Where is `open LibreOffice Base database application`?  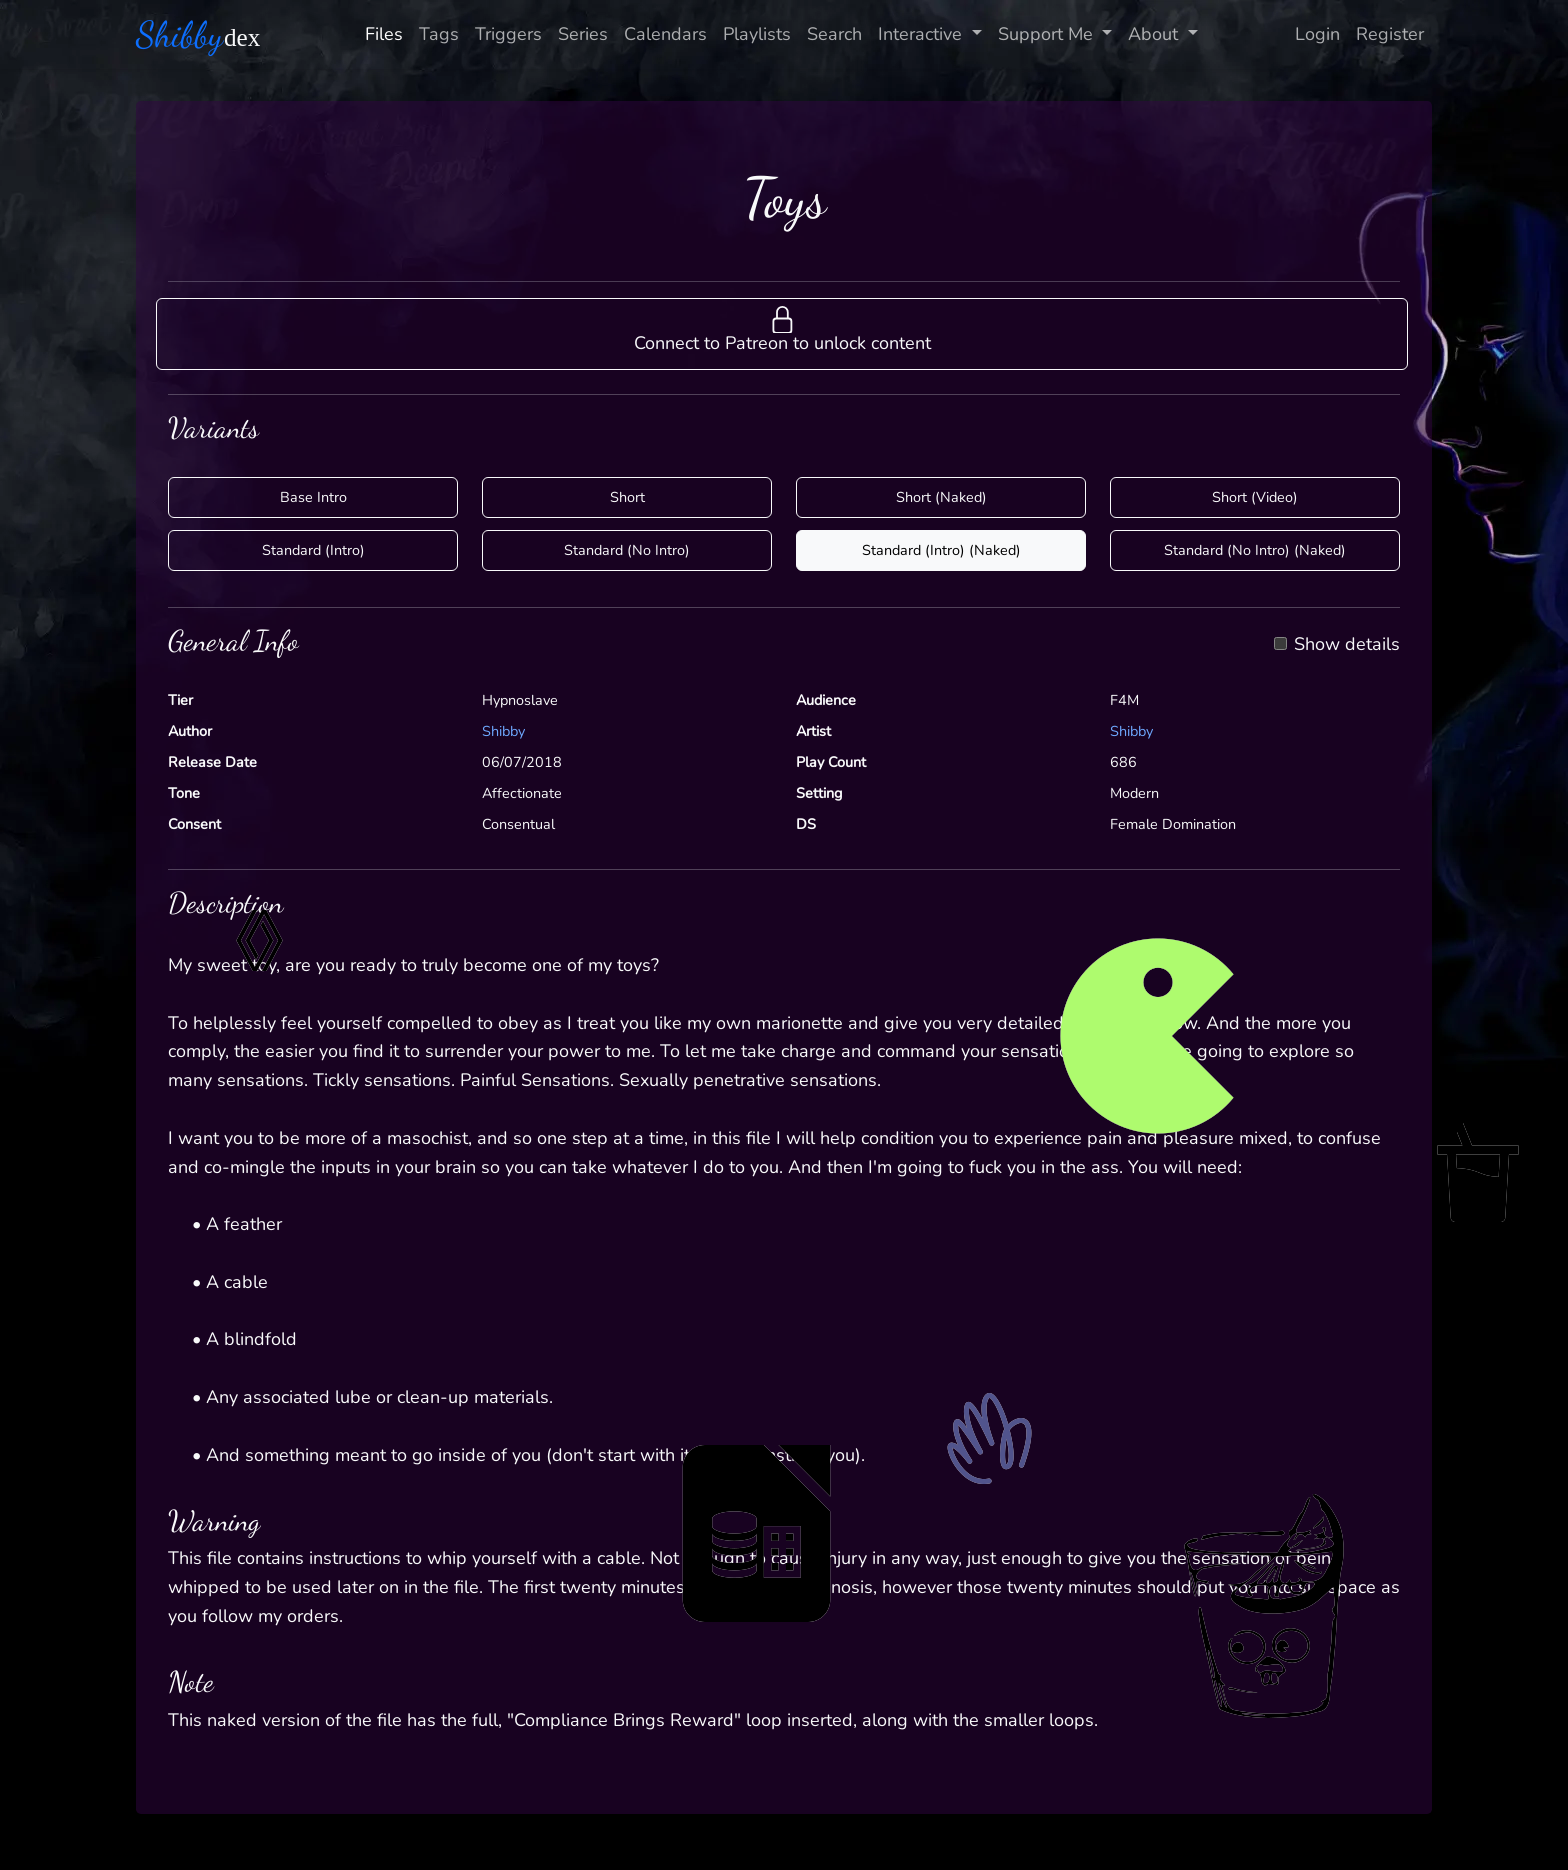 open LibreOffice Base database application is located at coordinates (756, 1533).